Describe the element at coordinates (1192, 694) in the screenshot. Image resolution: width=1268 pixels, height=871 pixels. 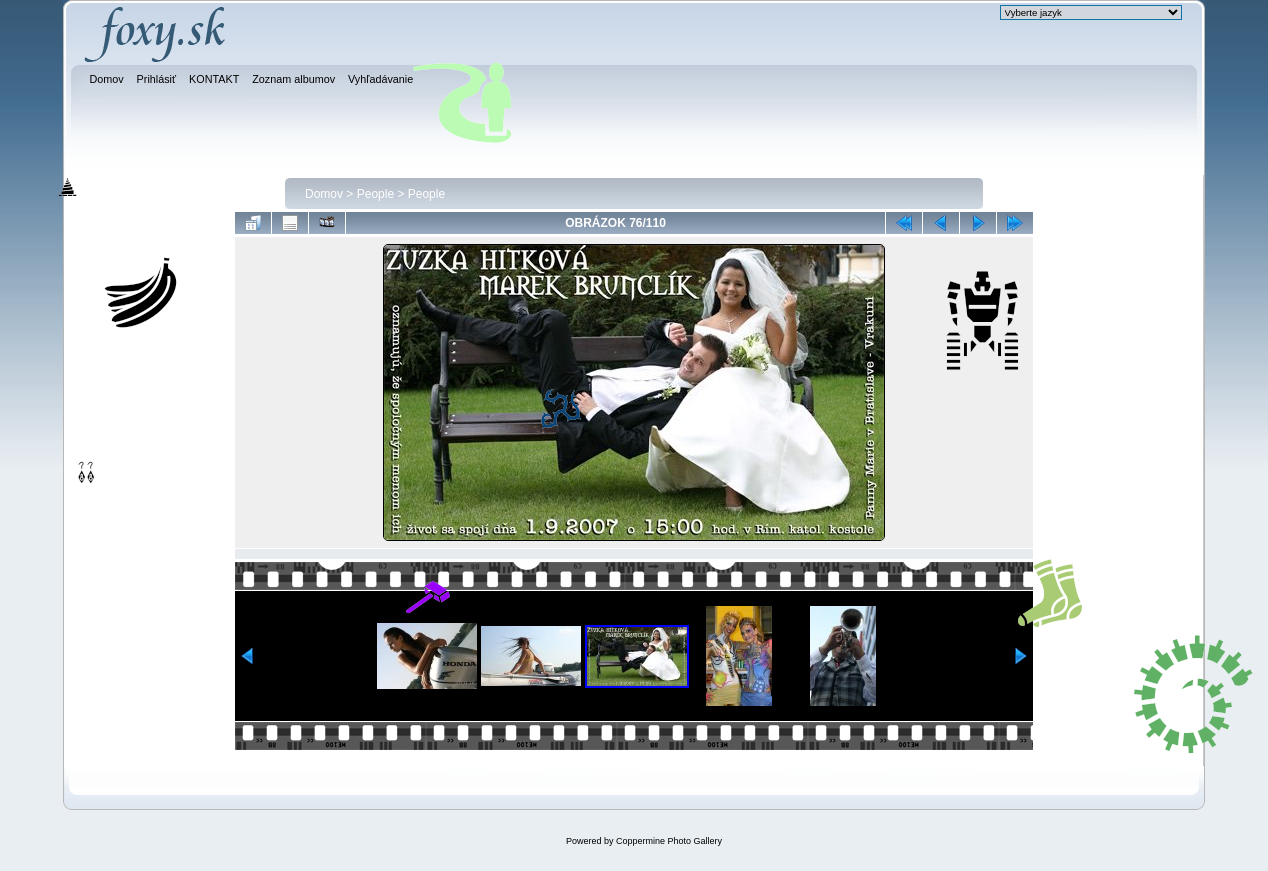
I see `indicates spine or vertebral health status in a game` at that location.